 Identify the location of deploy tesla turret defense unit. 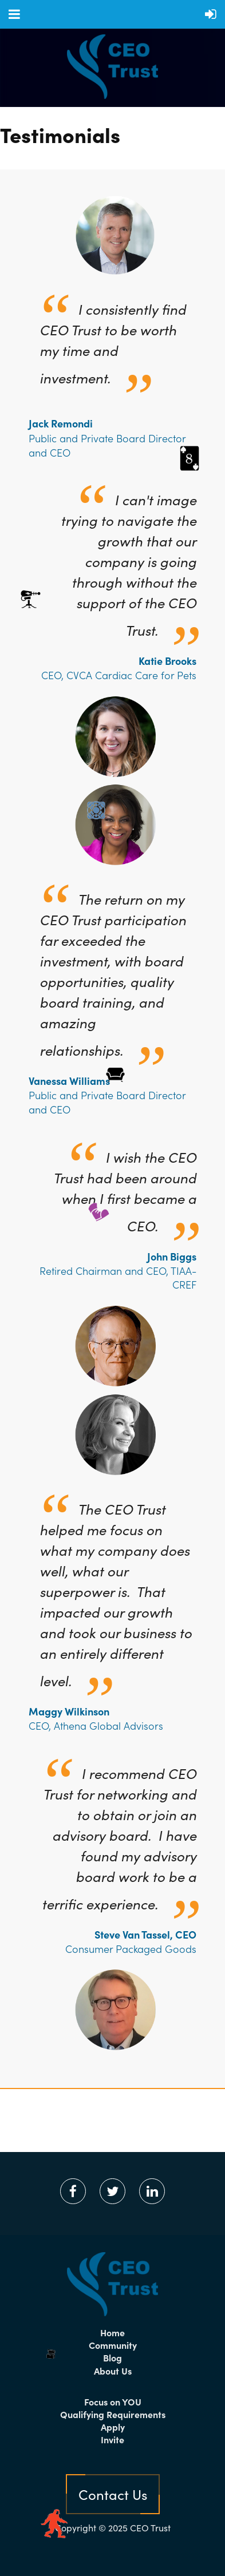
(30, 598).